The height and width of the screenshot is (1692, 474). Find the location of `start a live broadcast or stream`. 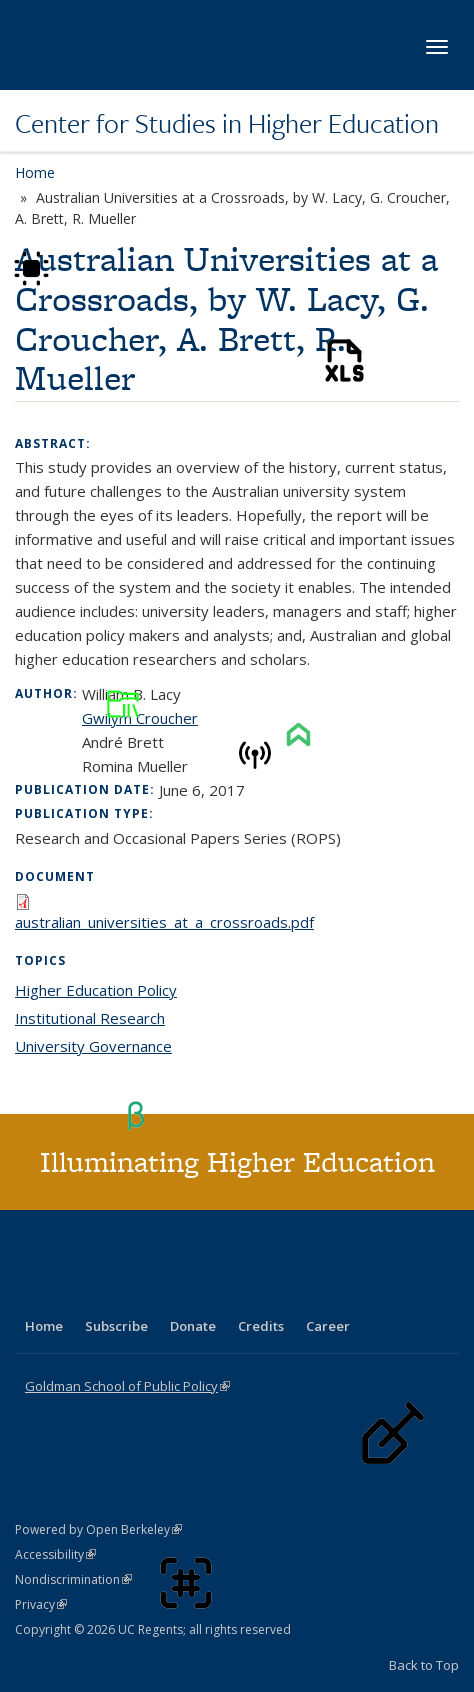

start a live broadcast or stream is located at coordinates (255, 755).